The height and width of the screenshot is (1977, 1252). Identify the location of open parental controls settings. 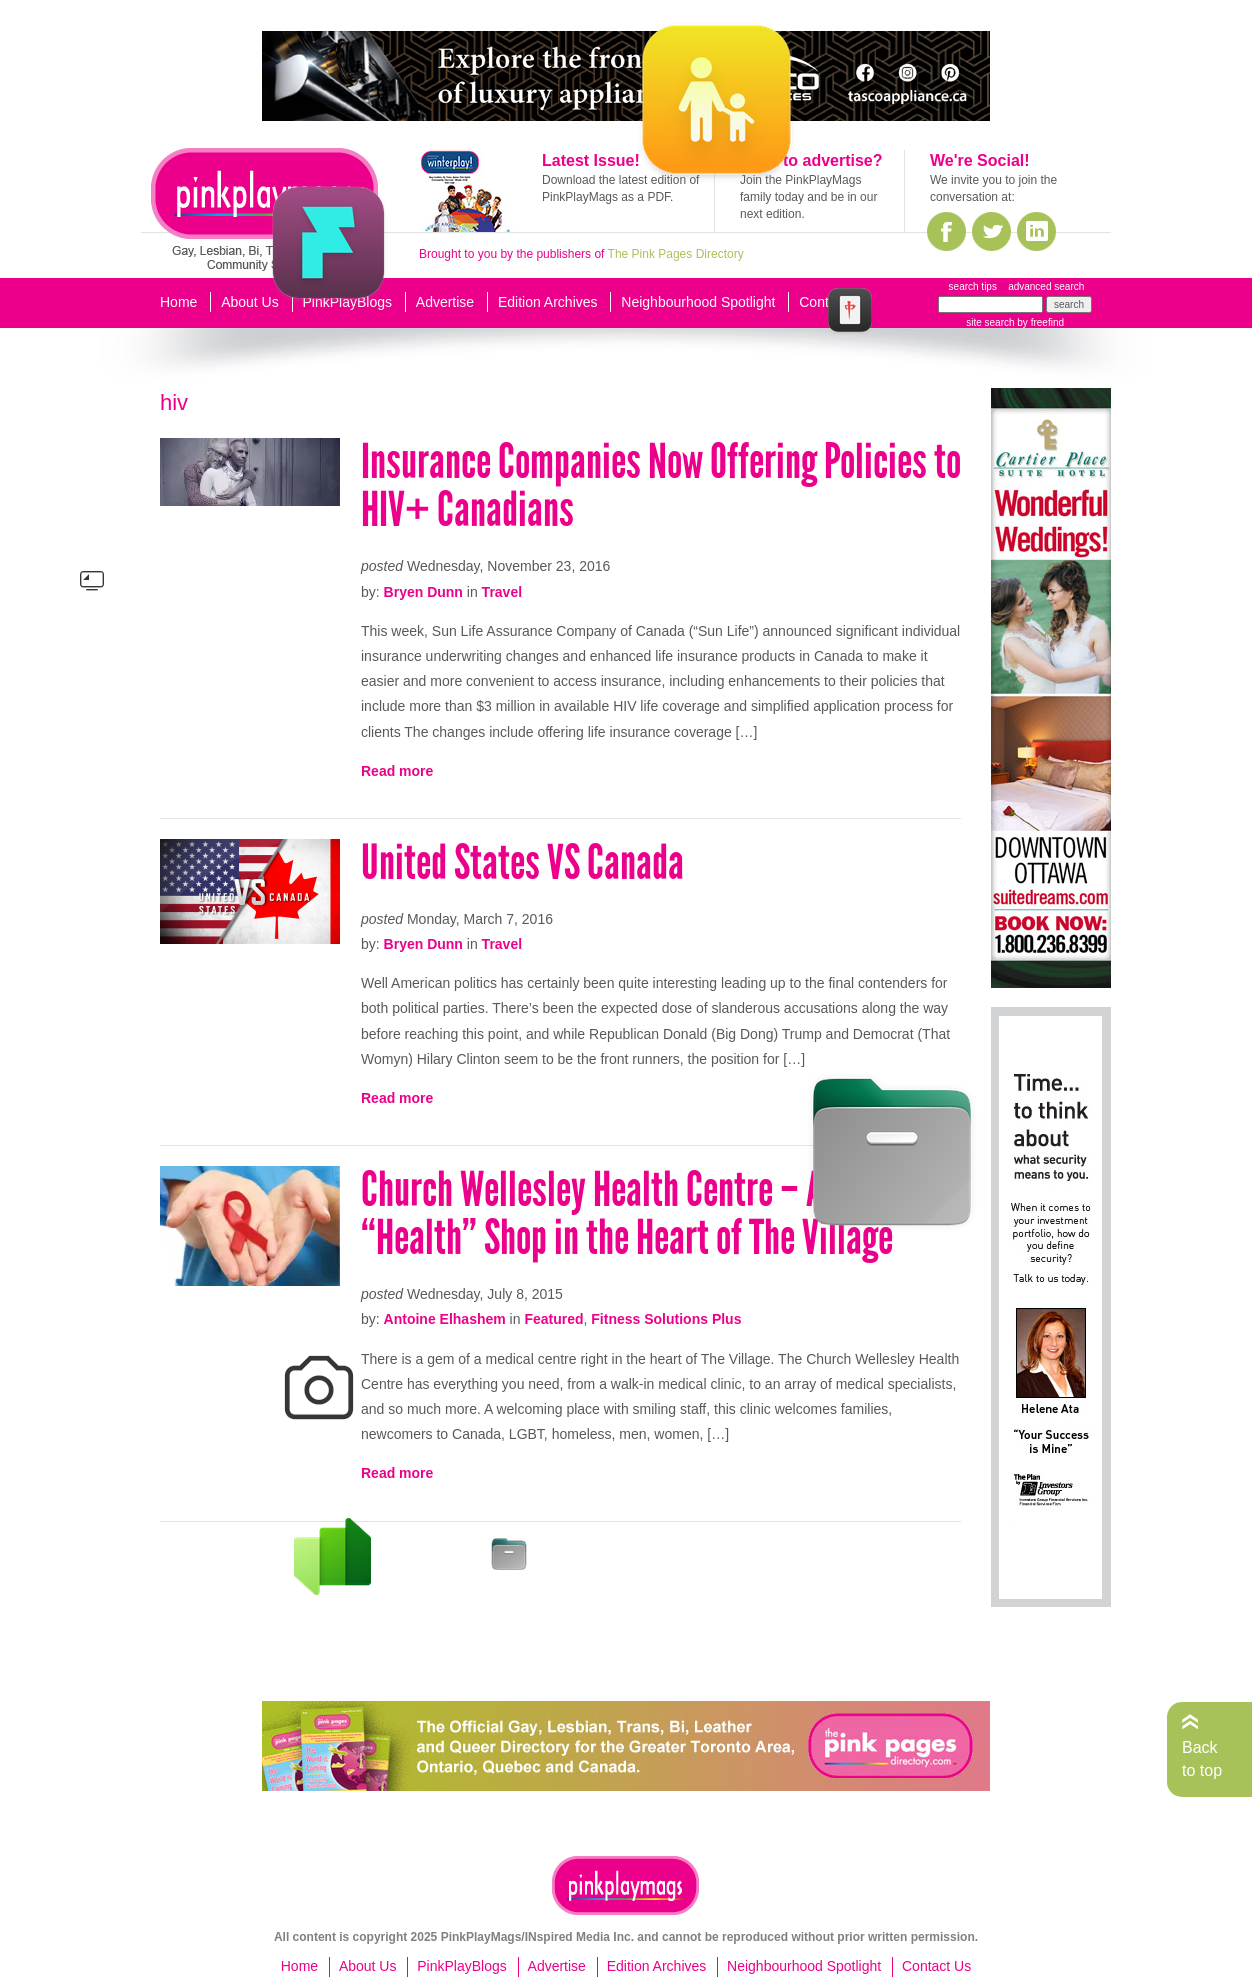
(716, 99).